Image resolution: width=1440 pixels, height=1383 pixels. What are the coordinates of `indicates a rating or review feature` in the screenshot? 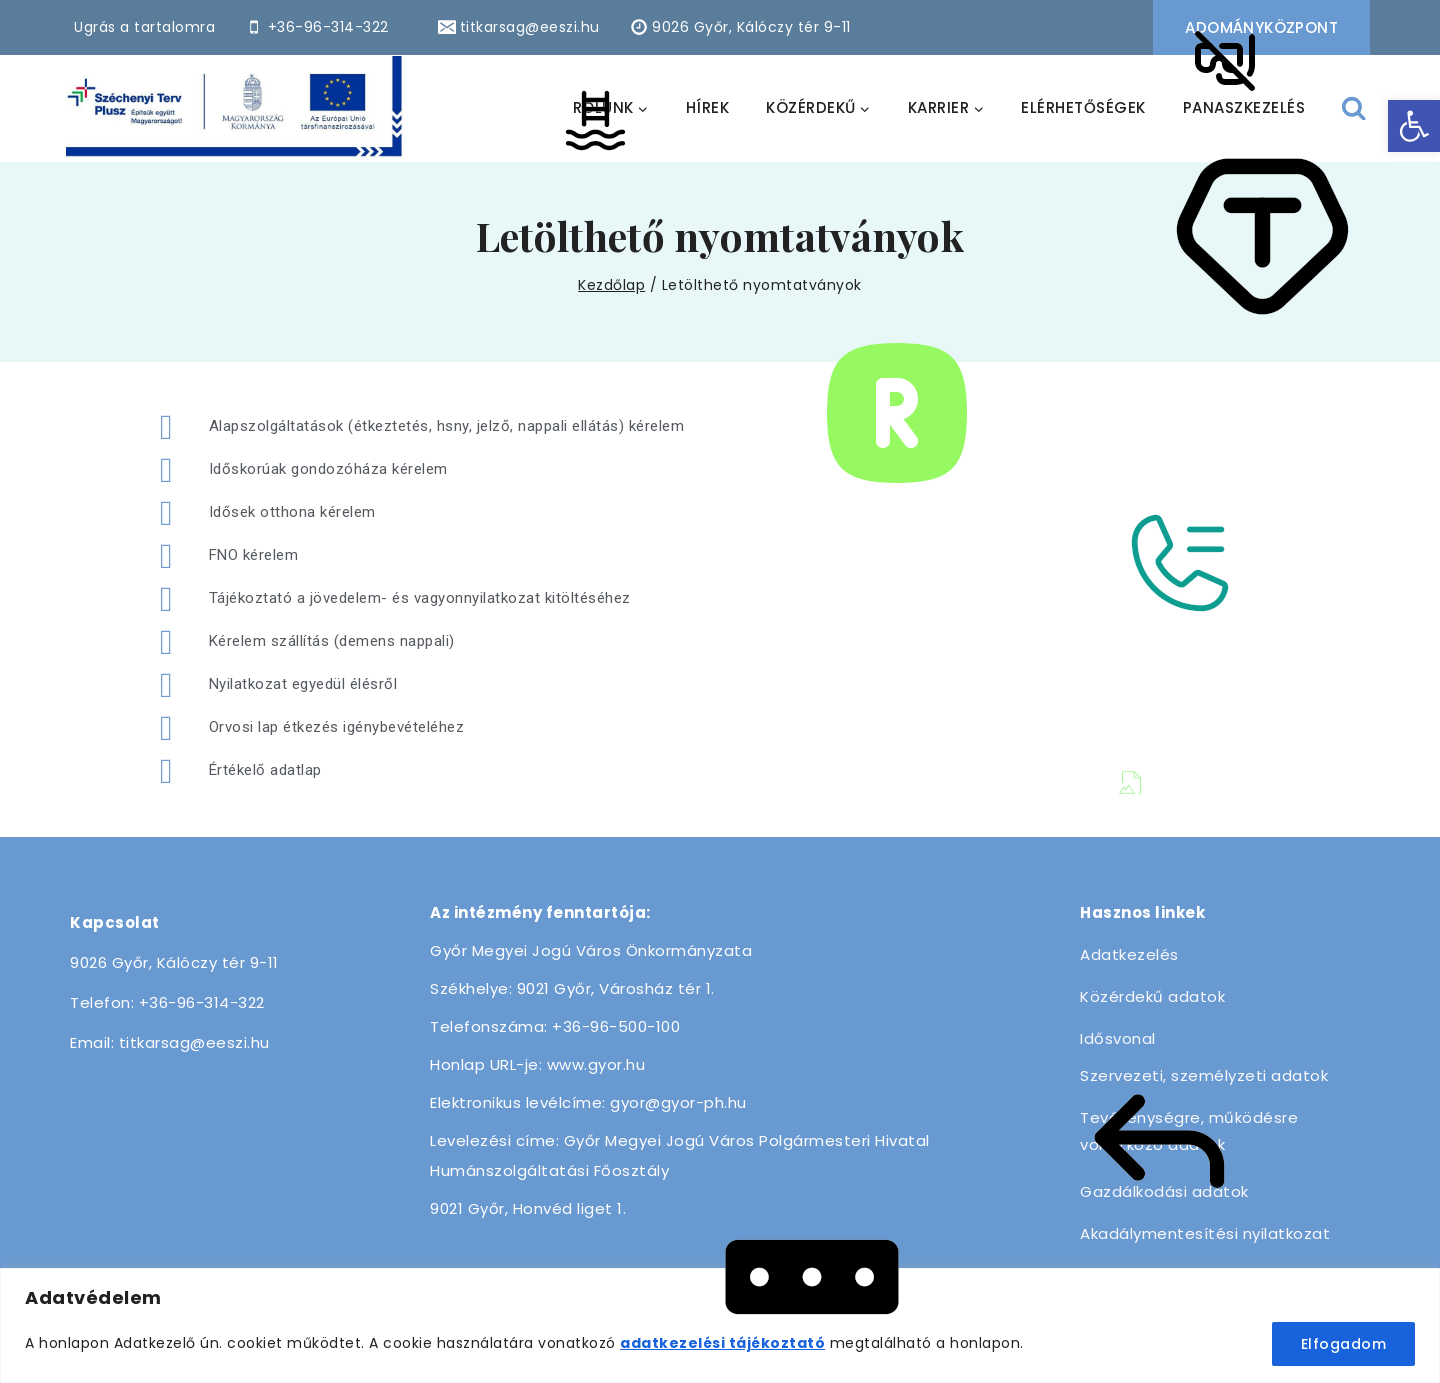 It's located at (897, 413).